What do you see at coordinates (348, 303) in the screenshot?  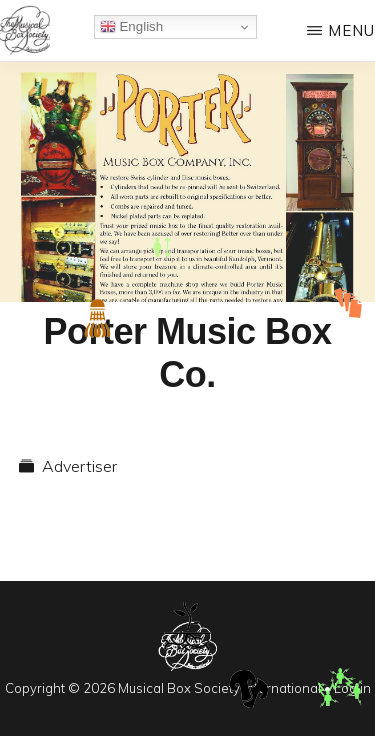 I see `access your files and documents` at bounding box center [348, 303].